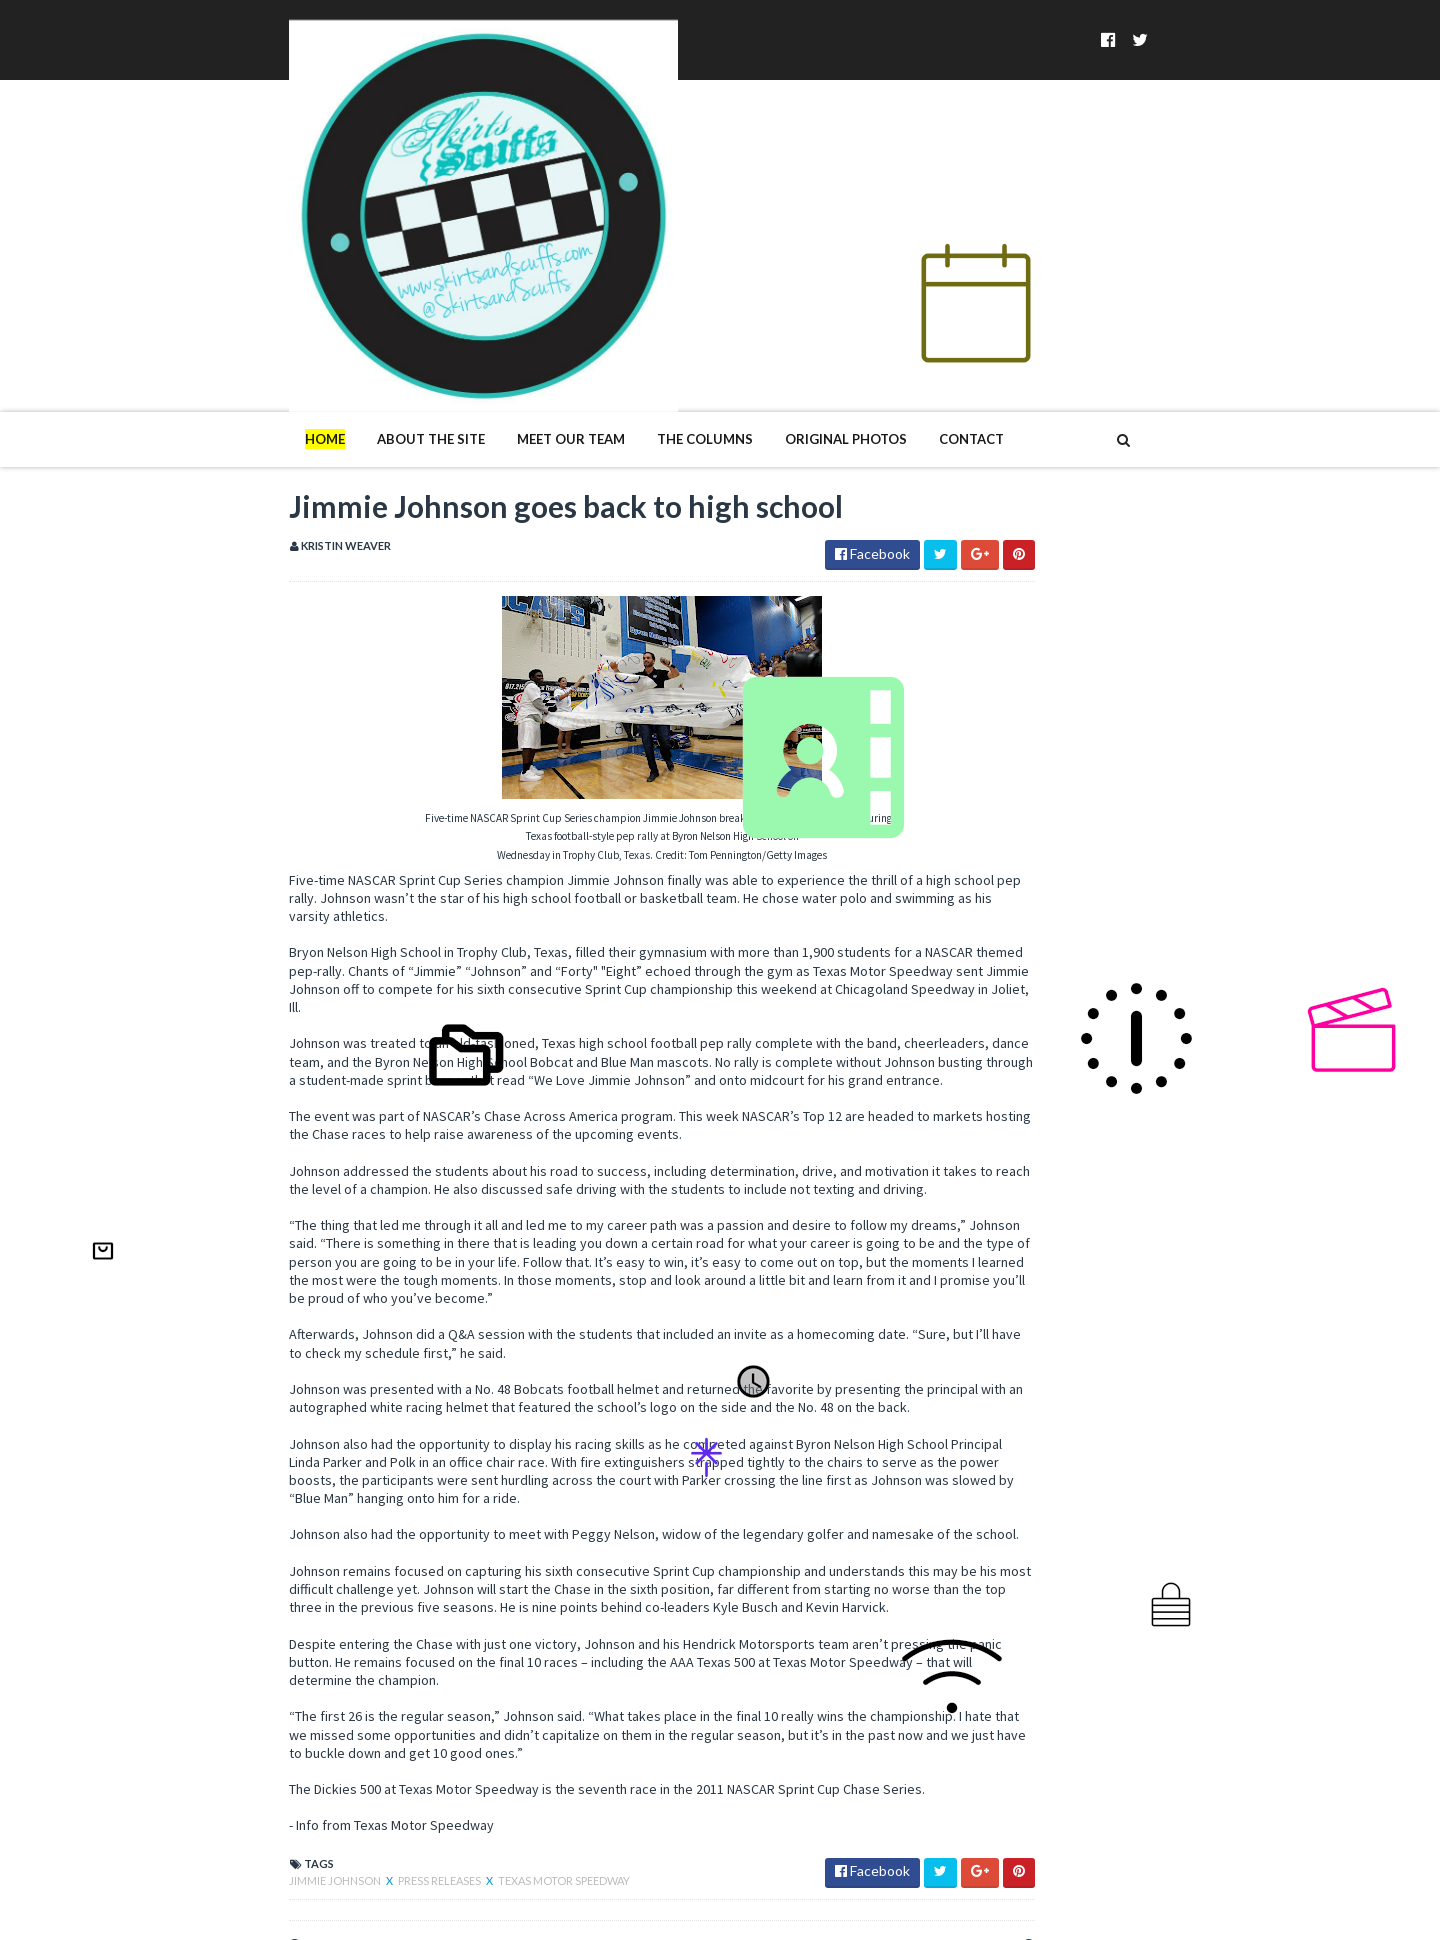  Describe the element at coordinates (823, 757) in the screenshot. I see `open contacts or address book` at that location.